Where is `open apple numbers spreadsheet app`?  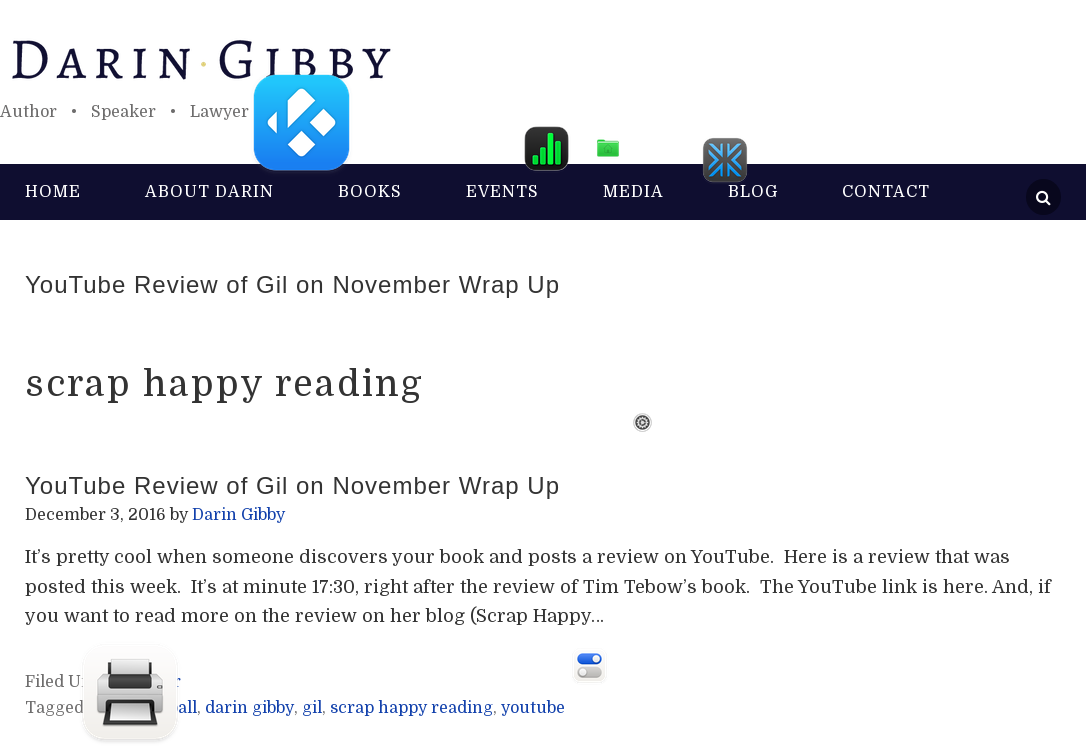 open apple numbers spreadsheet app is located at coordinates (546, 148).